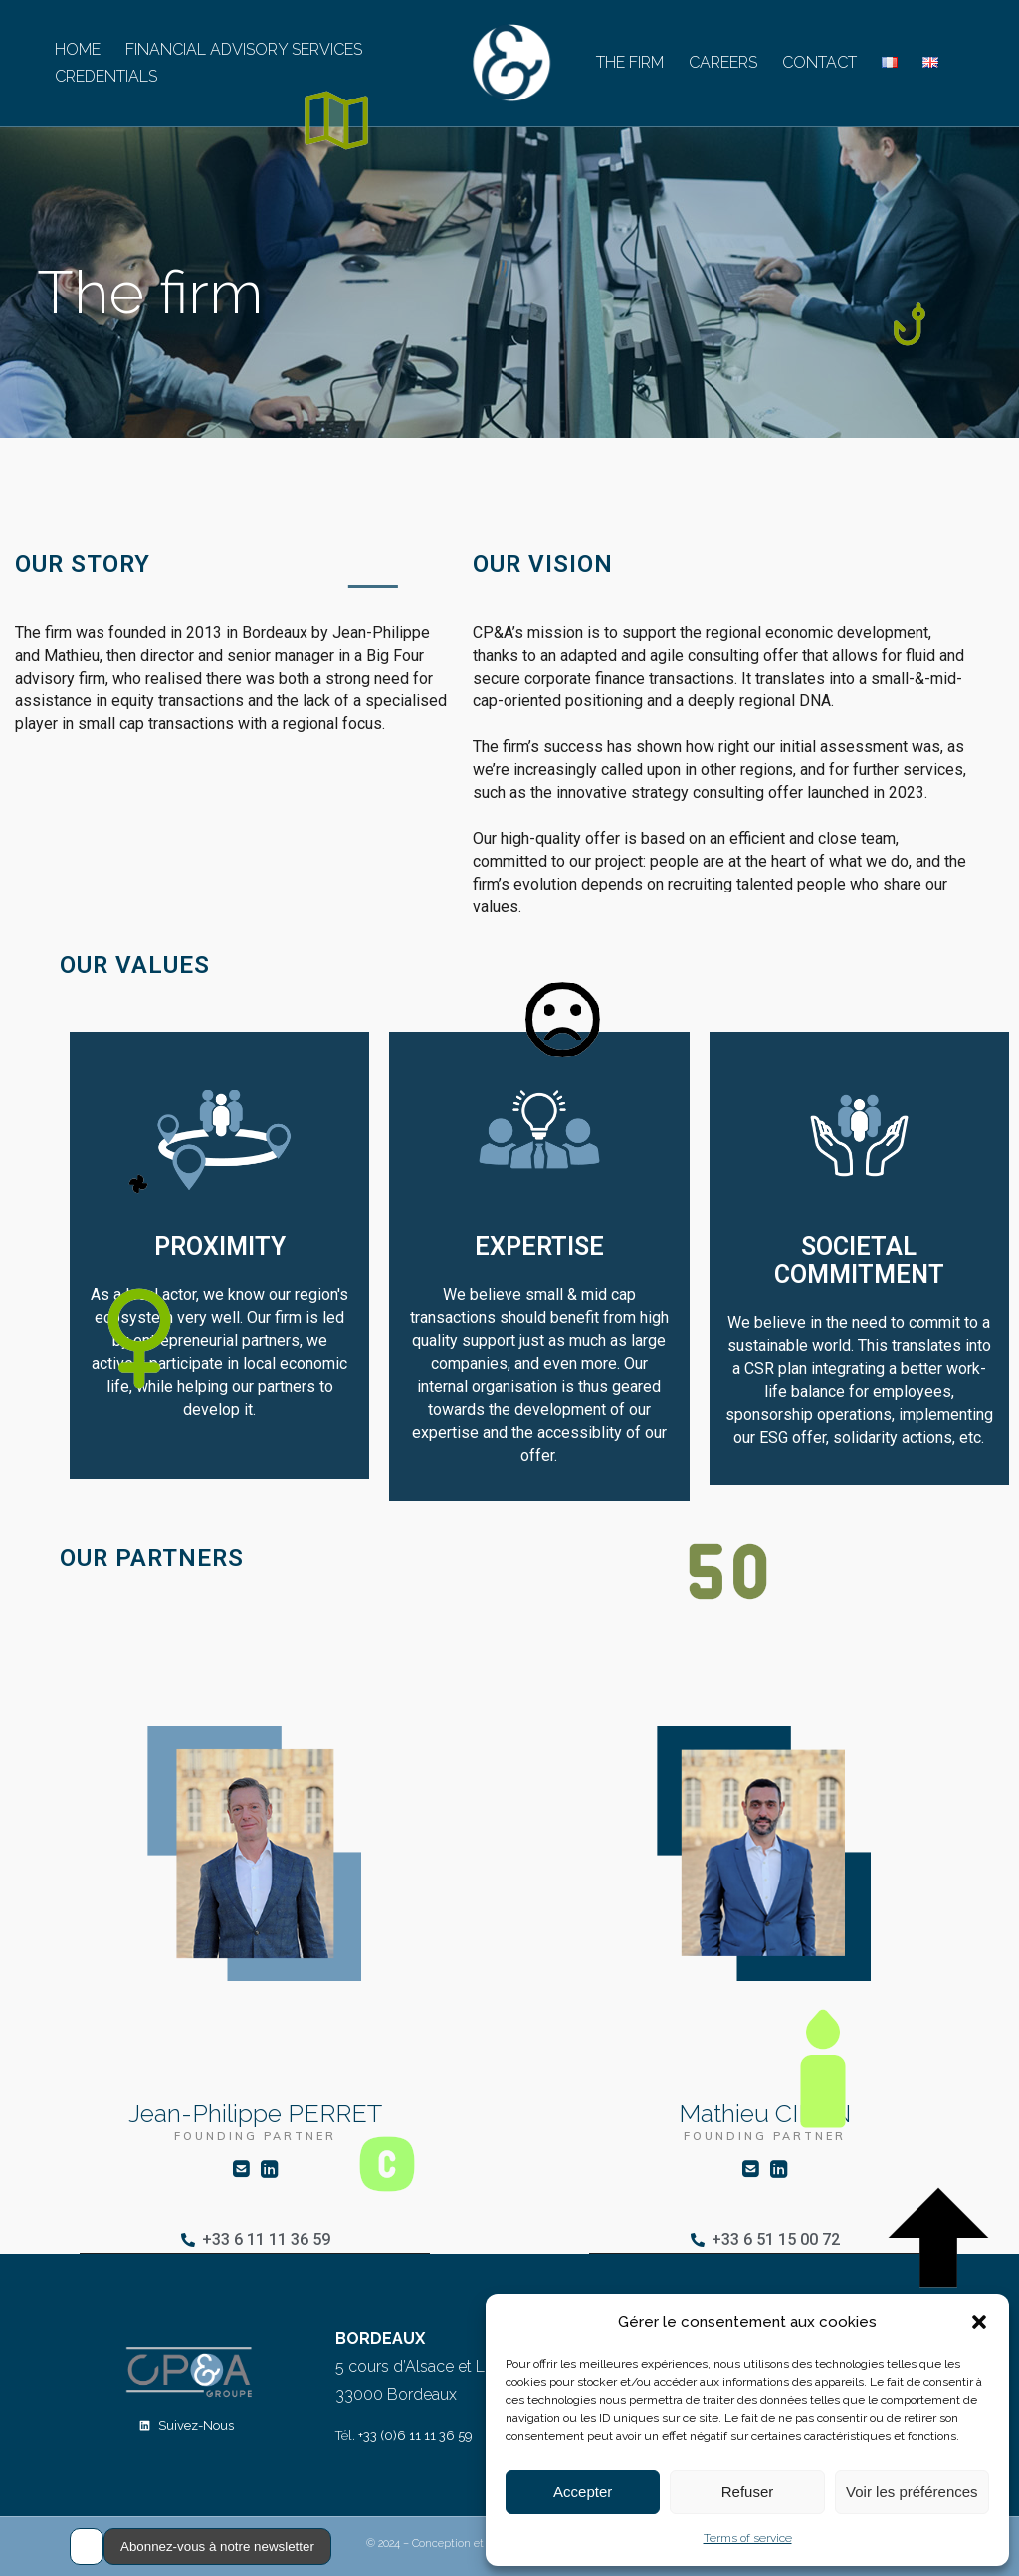 The height and width of the screenshot is (2576, 1019). Describe the element at coordinates (823, 2072) in the screenshot. I see `access candle or ambient lighting mode` at that location.